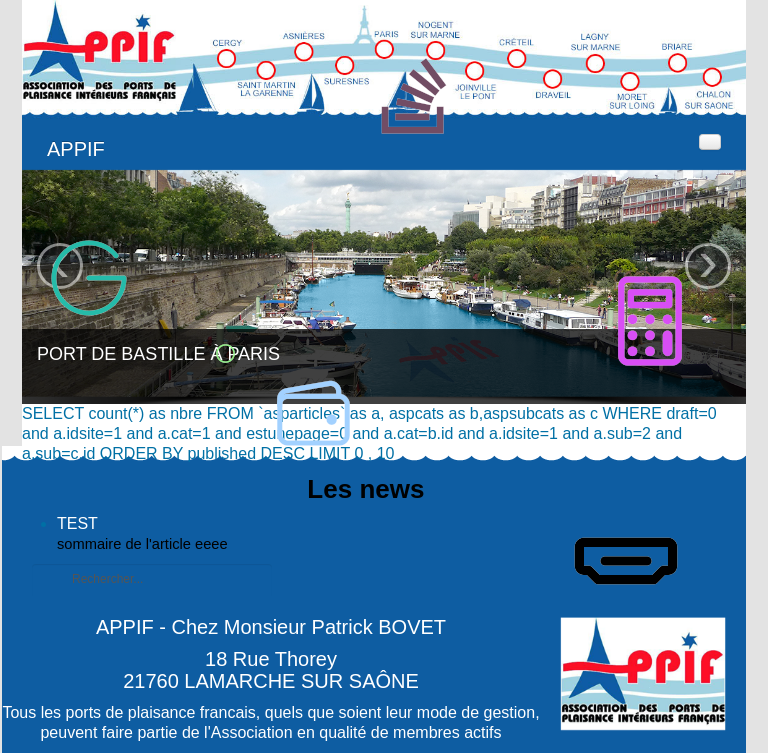 Image resolution: width=768 pixels, height=753 pixels. Describe the element at coordinates (225, 353) in the screenshot. I see `unselected radio button option` at that location.